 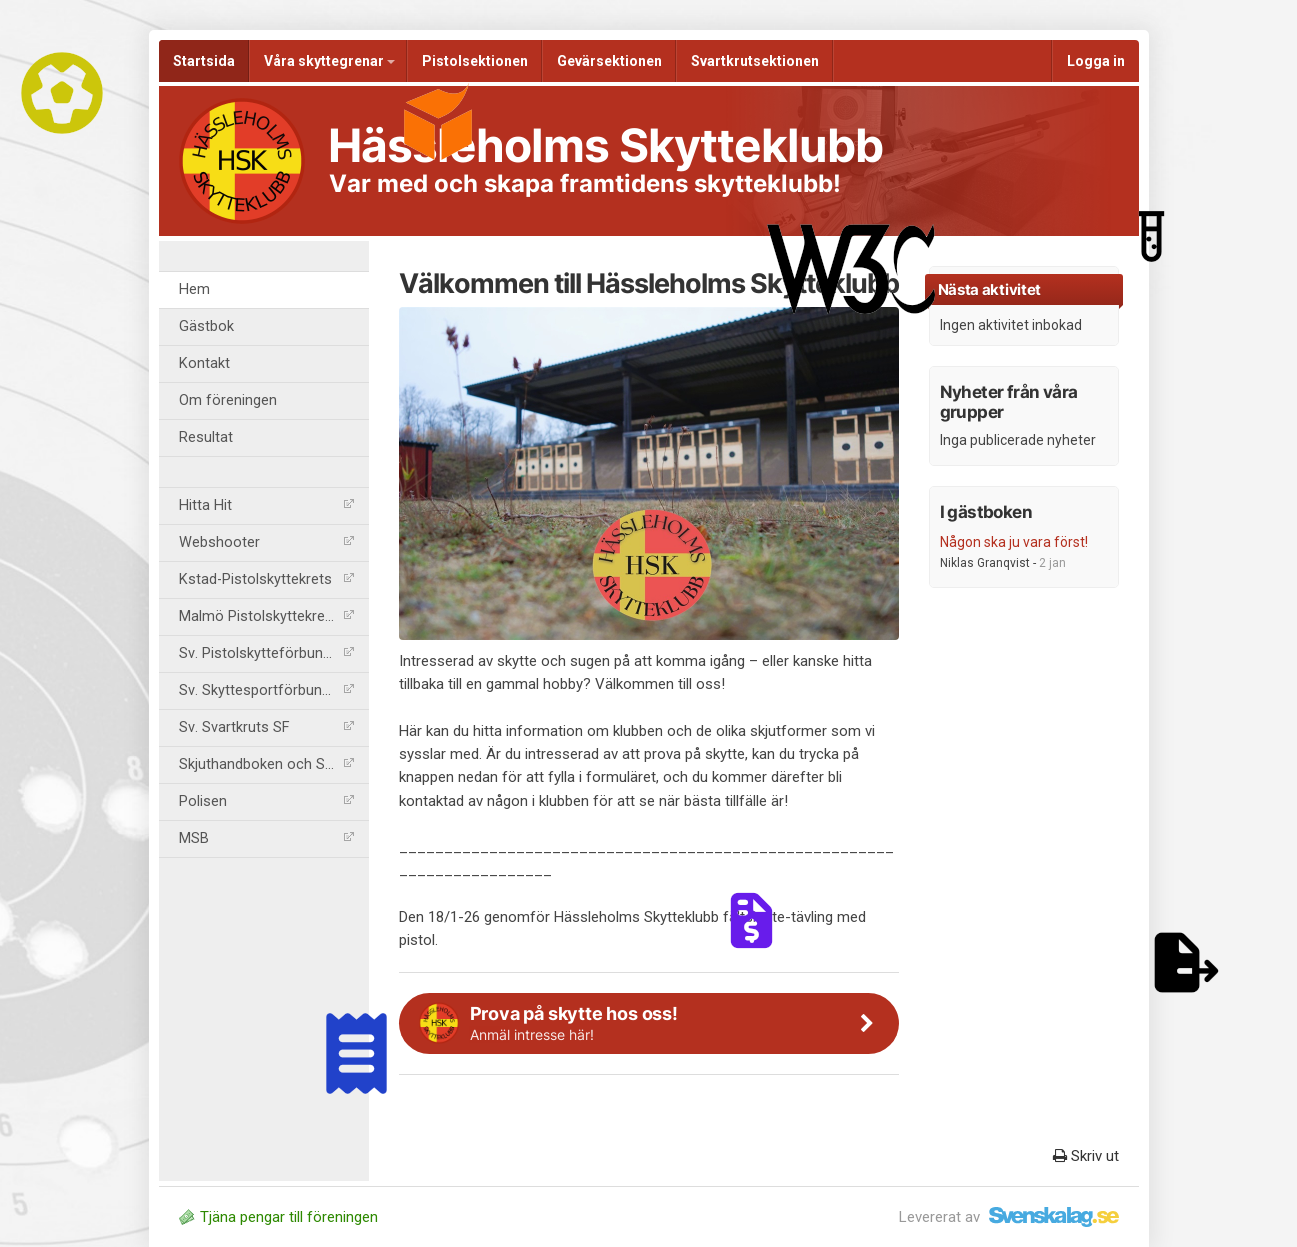 What do you see at coordinates (1151, 236) in the screenshot?
I see `access lab results or test data` at bounding box center [1151, 236].